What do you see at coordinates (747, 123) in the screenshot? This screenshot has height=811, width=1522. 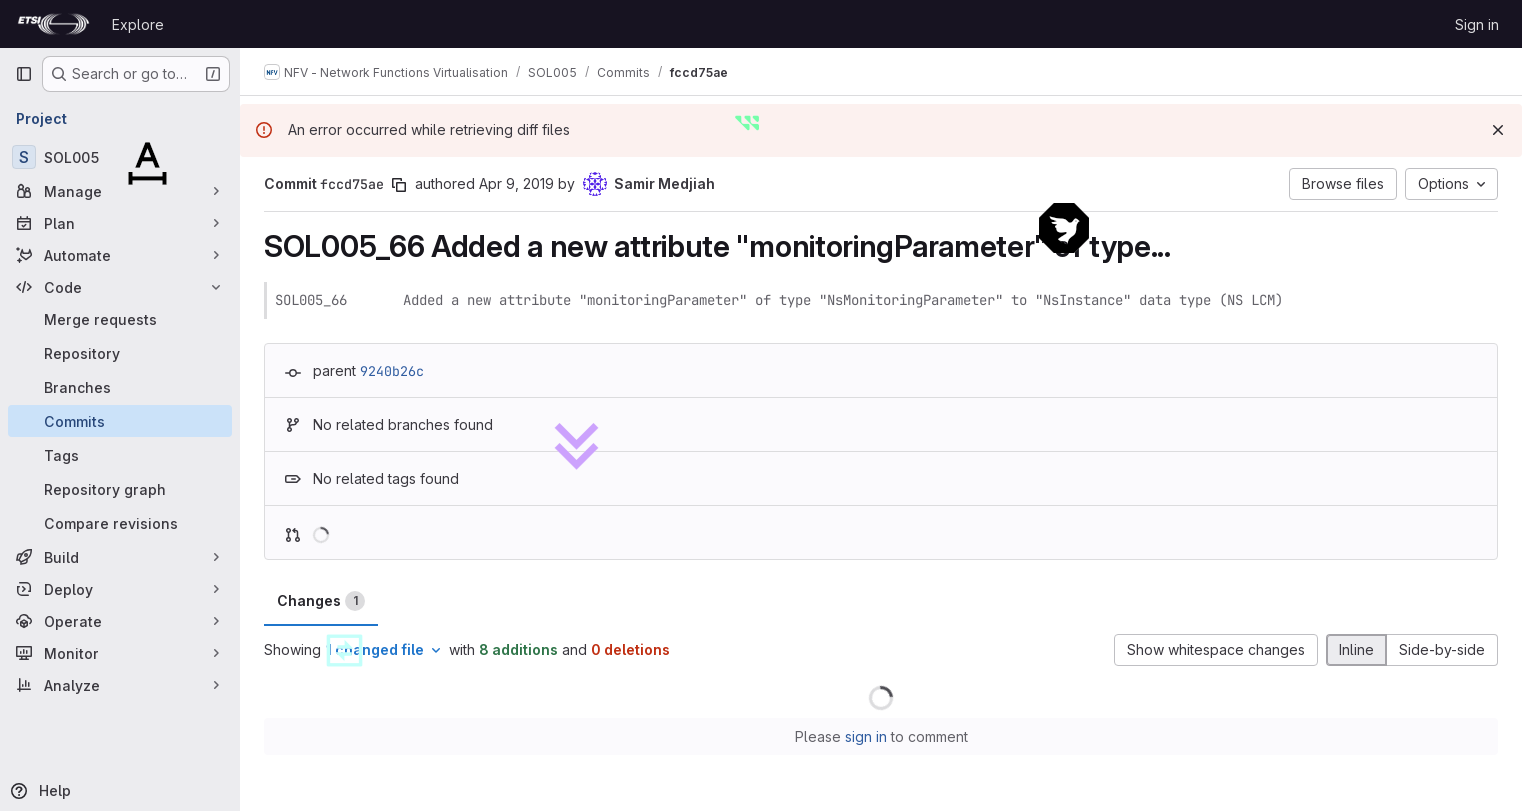 I see `western digital brand logo` at bounding box center [747, 123].